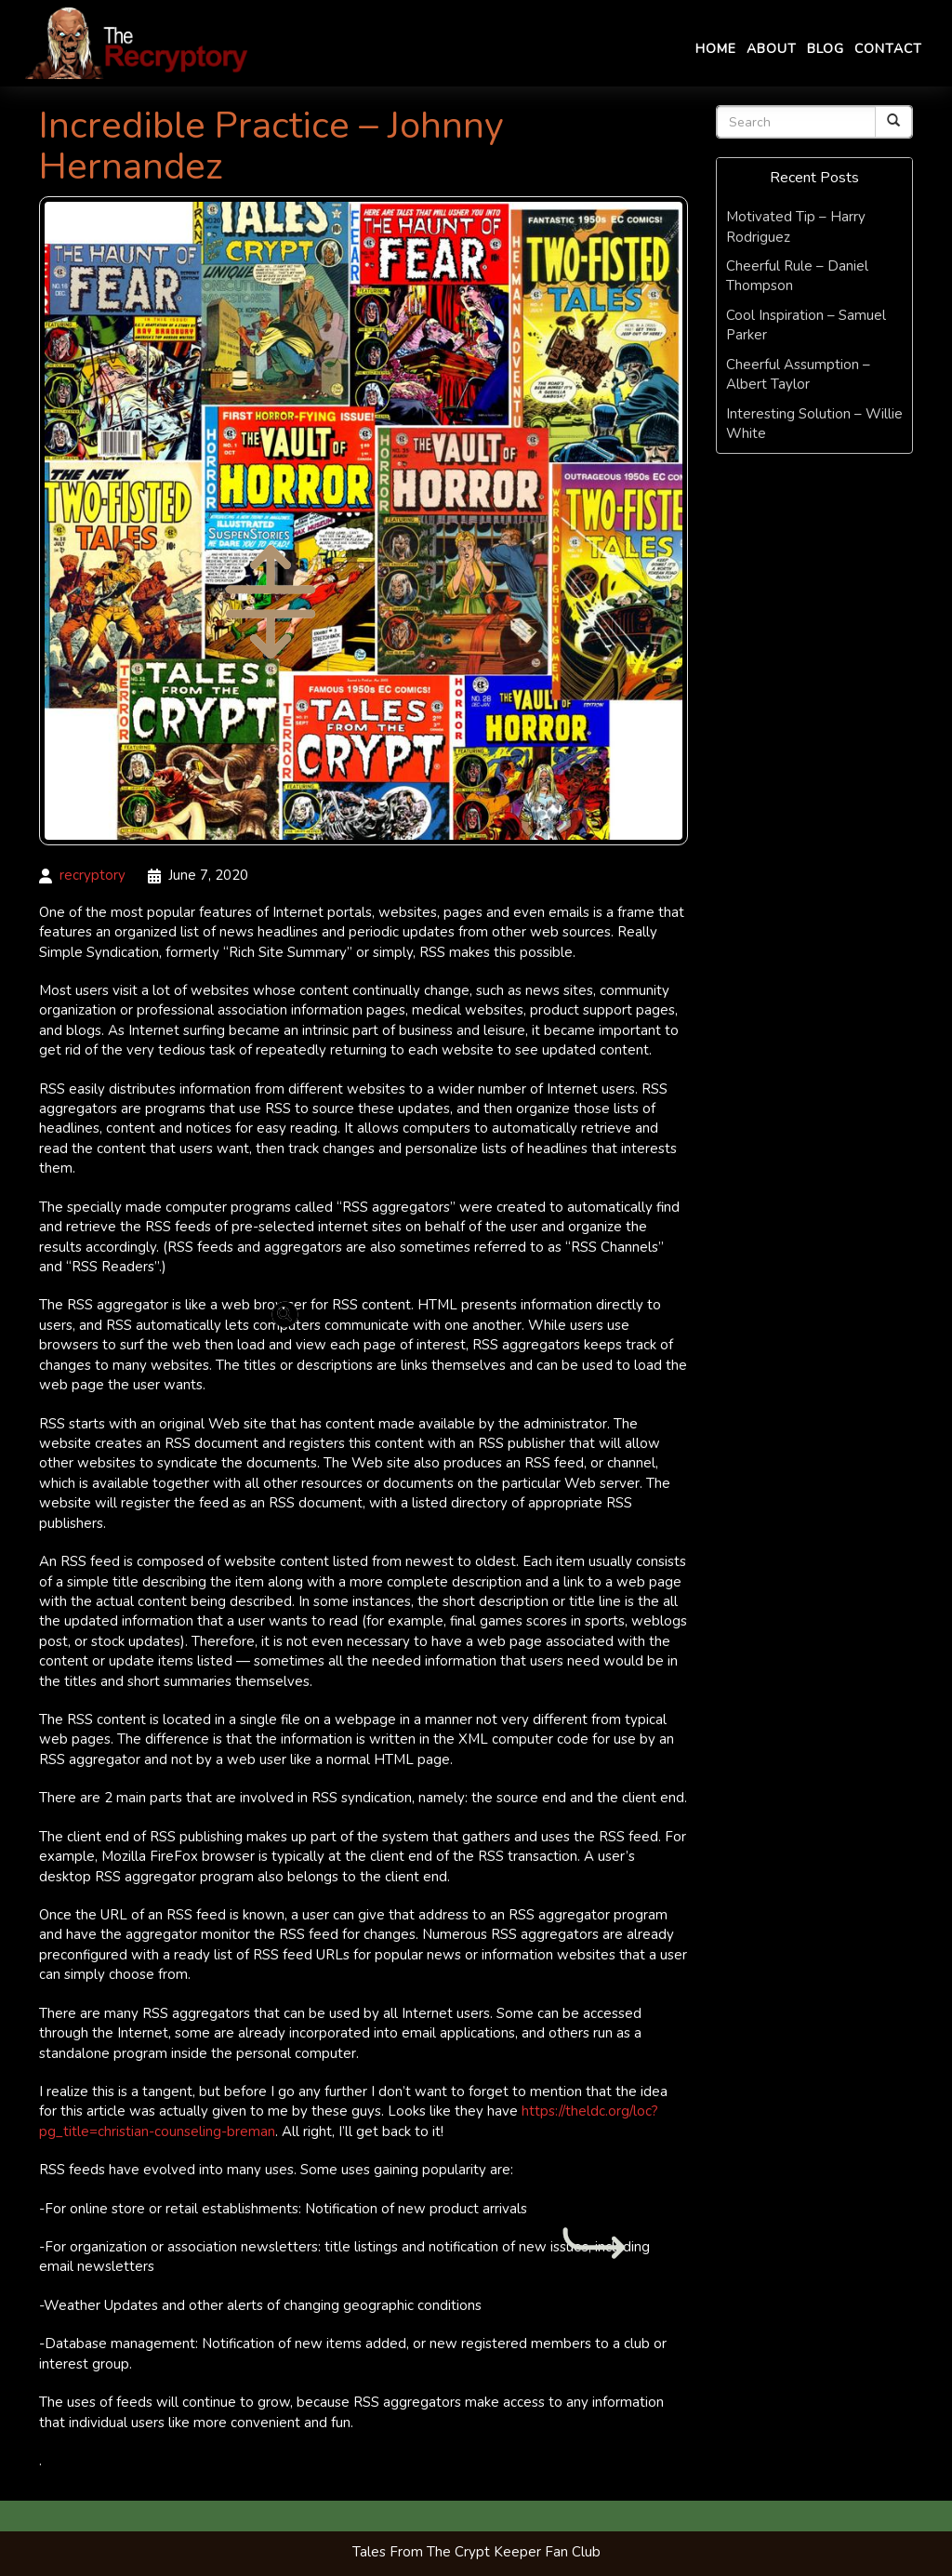  What do you see at coordinates (594, 2243) in the screenshot?
I see `forward or redirect a message` at bounding box center [594, 2243].